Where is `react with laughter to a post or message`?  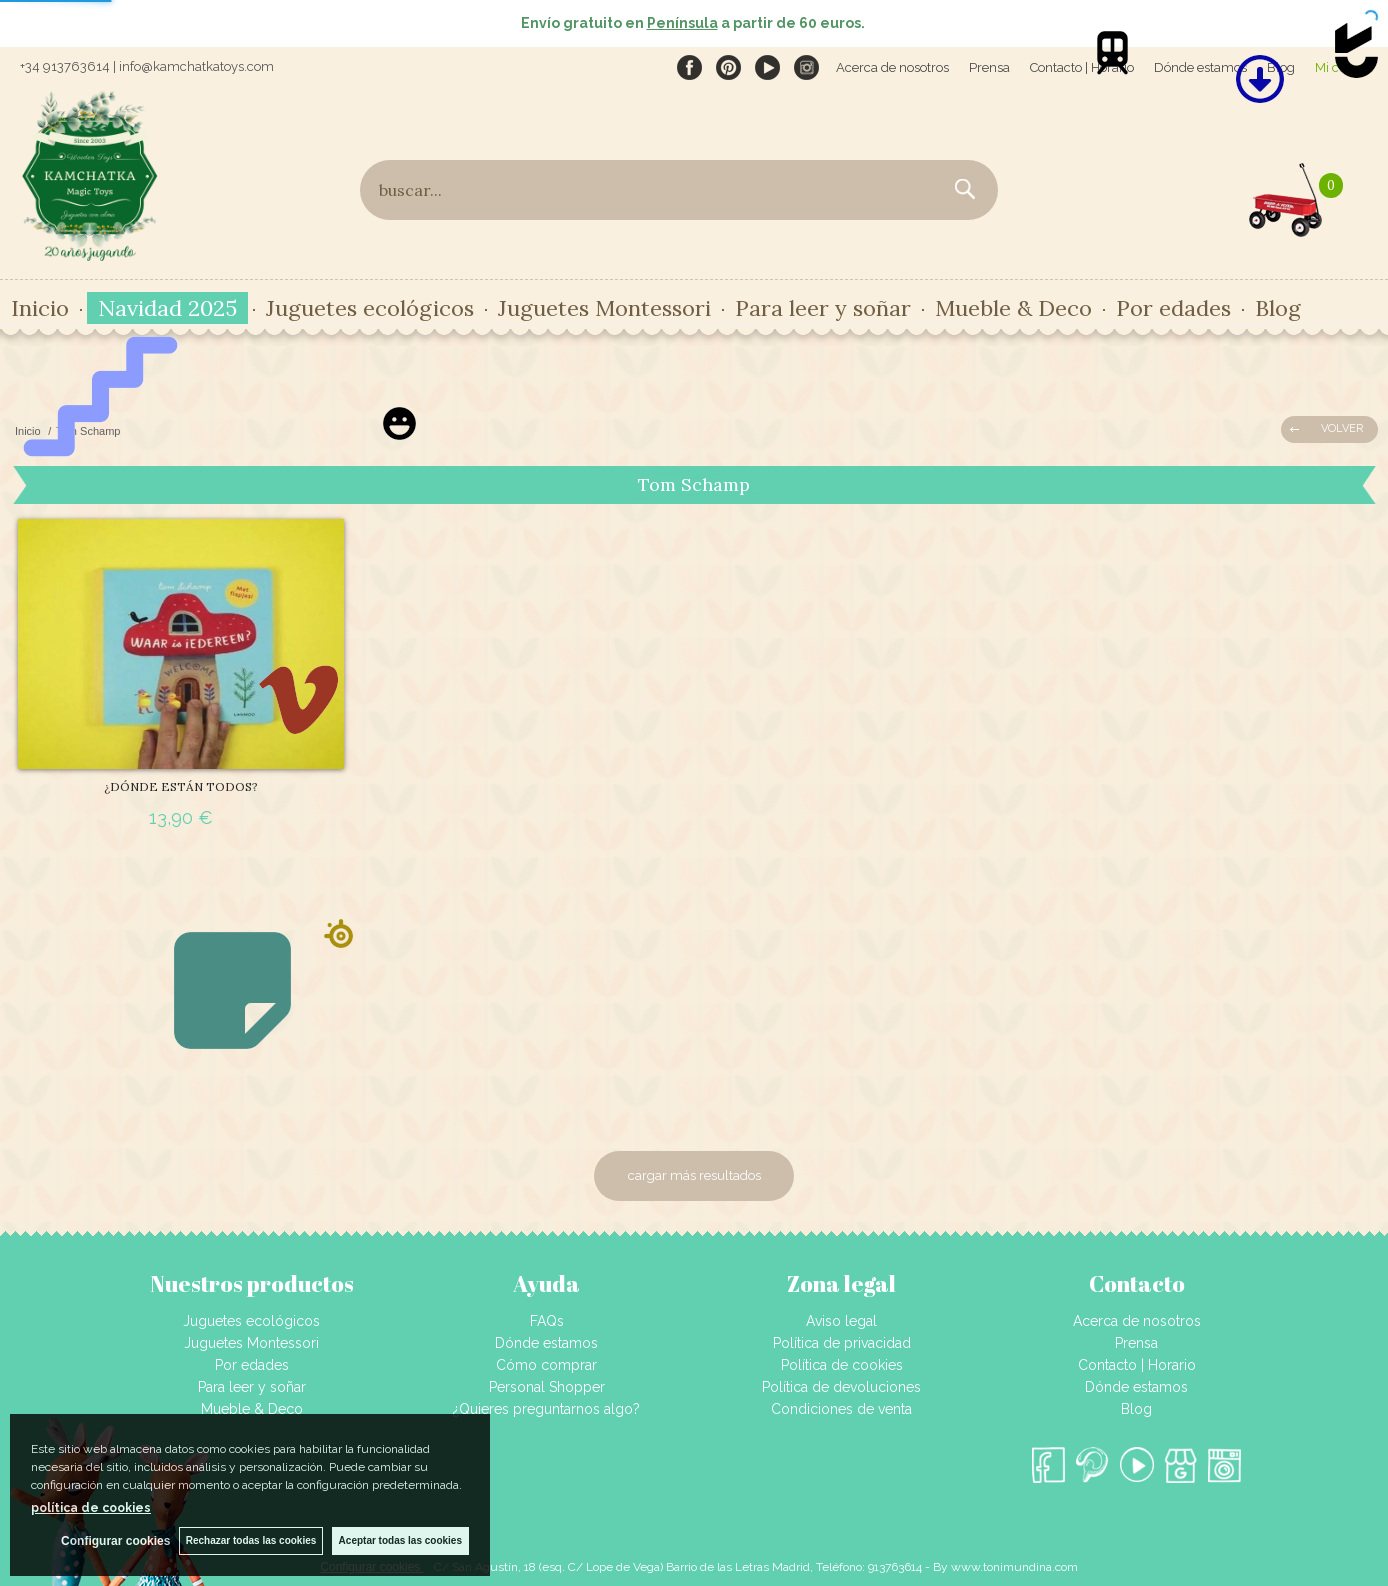 react with laughter to a post or message is located at coordinates (399, 423).